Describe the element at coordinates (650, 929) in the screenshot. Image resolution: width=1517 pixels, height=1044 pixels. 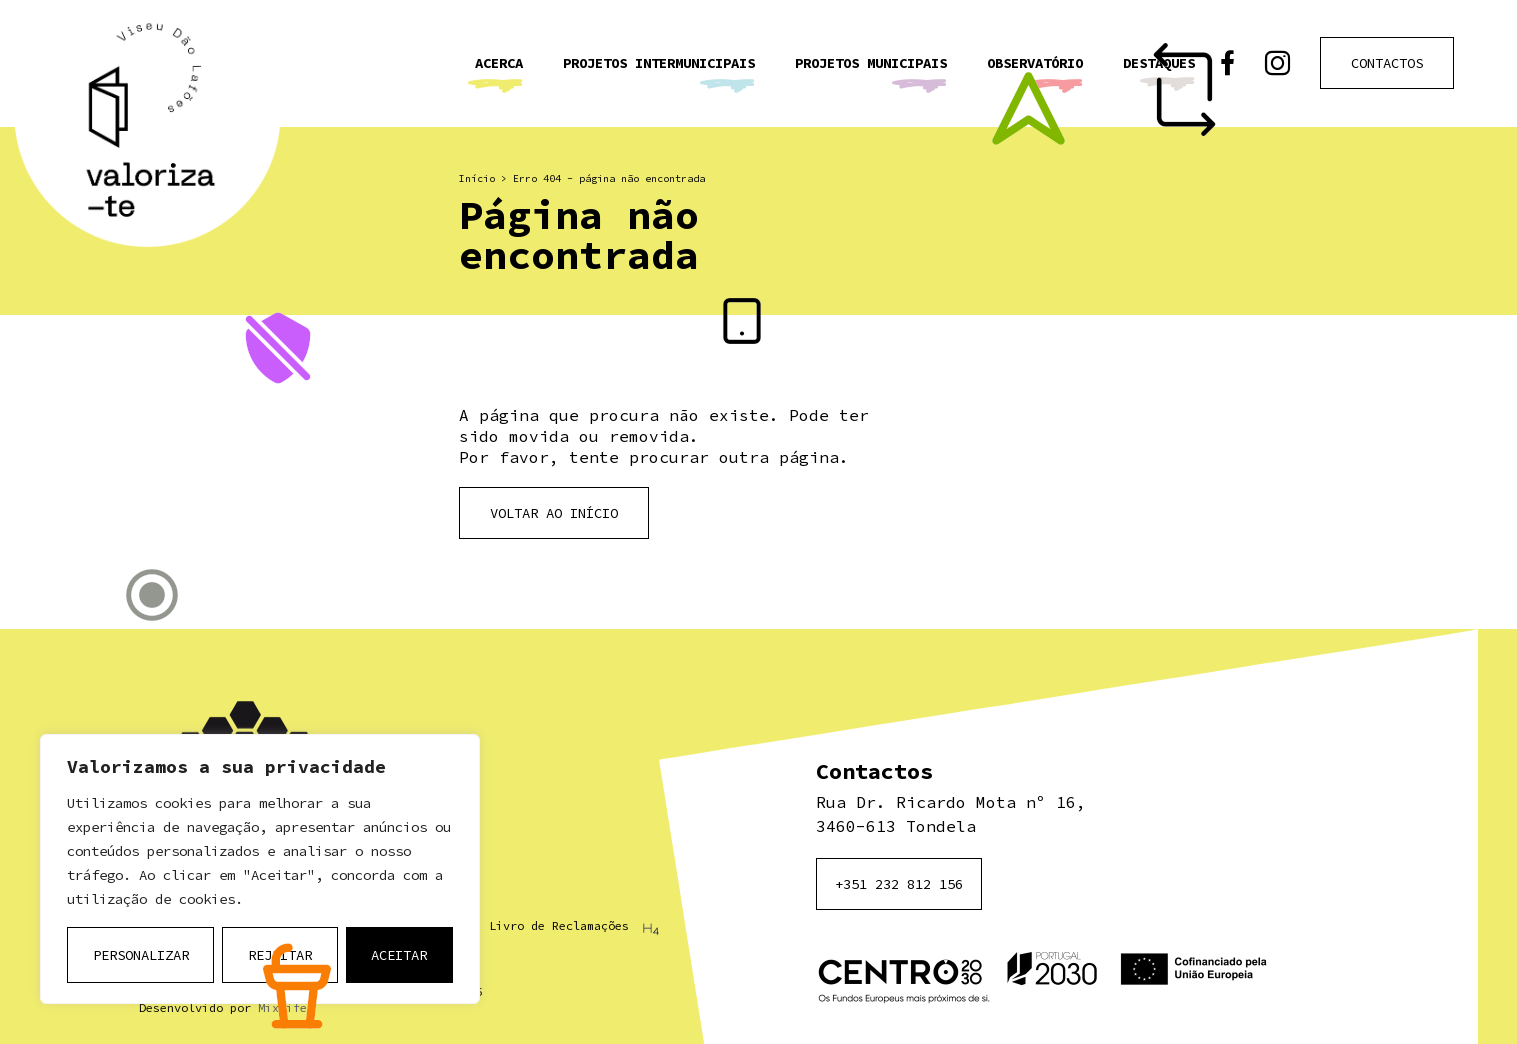
I see `format text as heading level 4` at that location.